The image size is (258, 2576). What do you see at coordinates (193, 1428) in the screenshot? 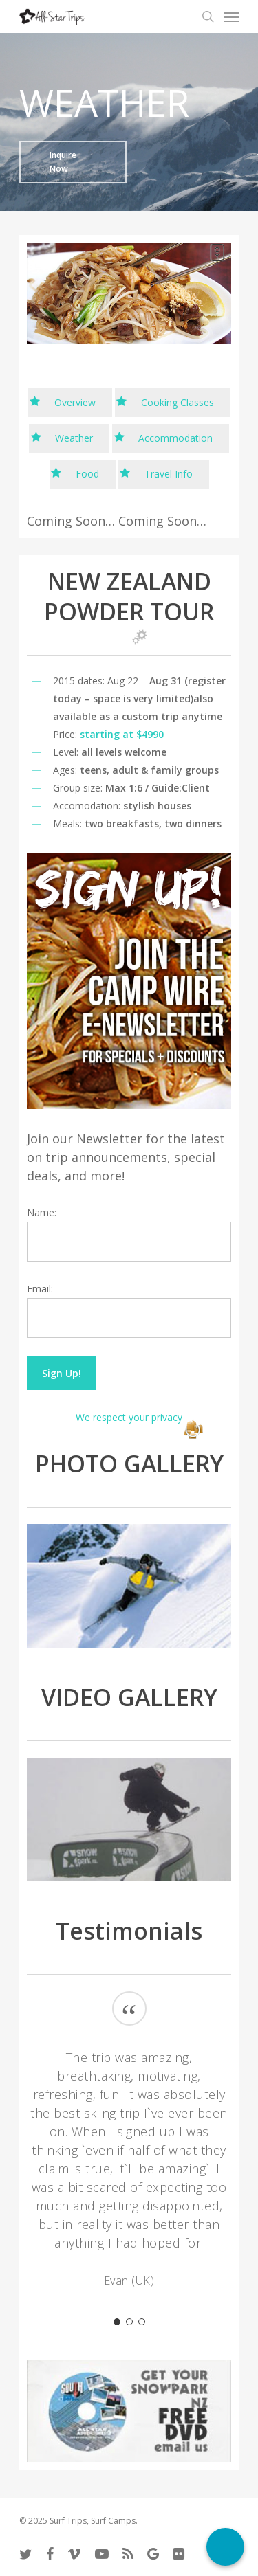
I see `check for available software updates` at bounding box center [193, 1428].